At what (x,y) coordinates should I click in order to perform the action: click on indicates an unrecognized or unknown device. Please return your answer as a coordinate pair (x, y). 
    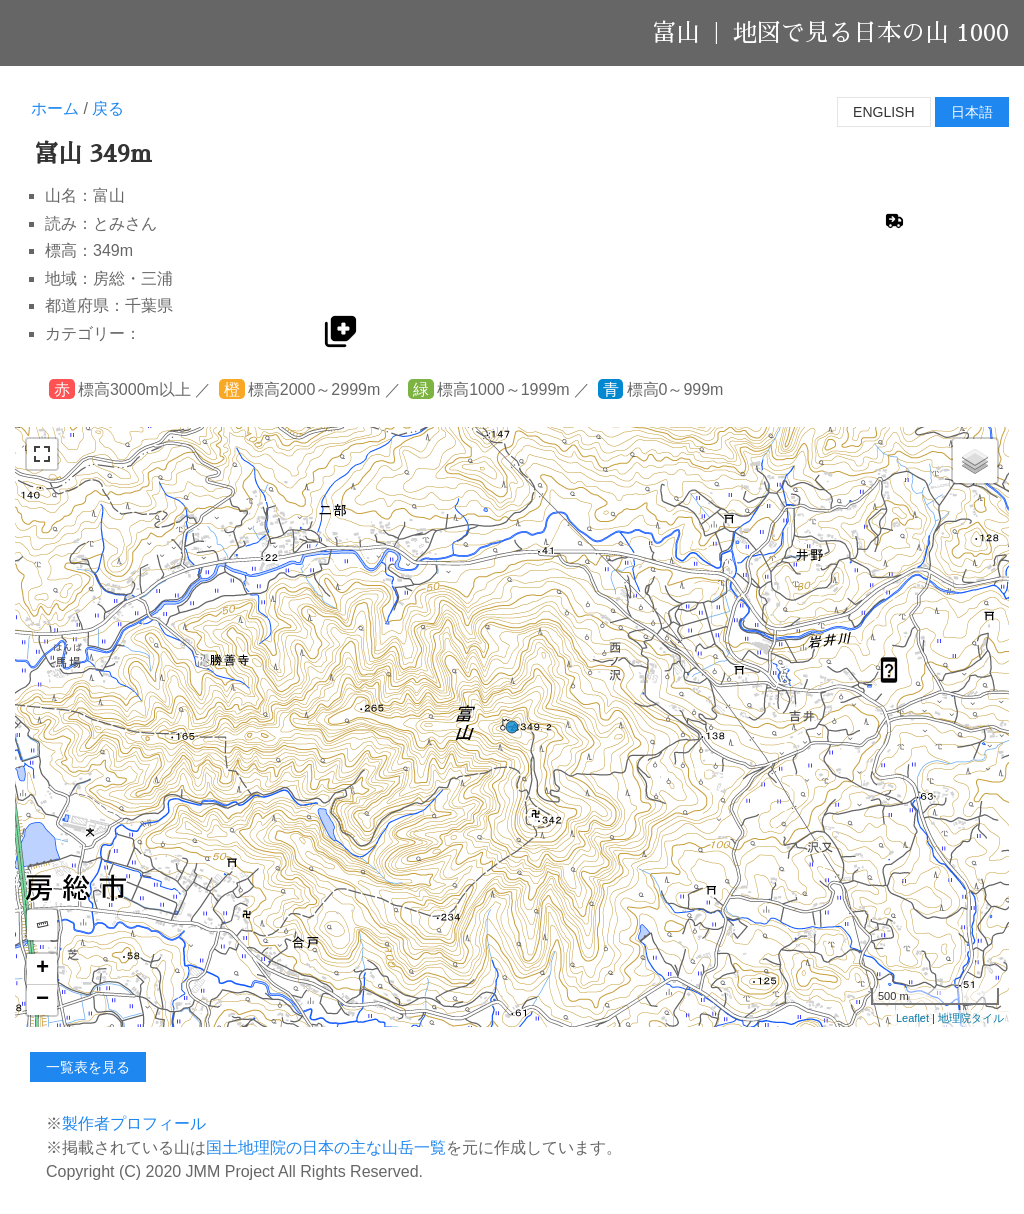
    Looking at the image, I should click on (889, 670).